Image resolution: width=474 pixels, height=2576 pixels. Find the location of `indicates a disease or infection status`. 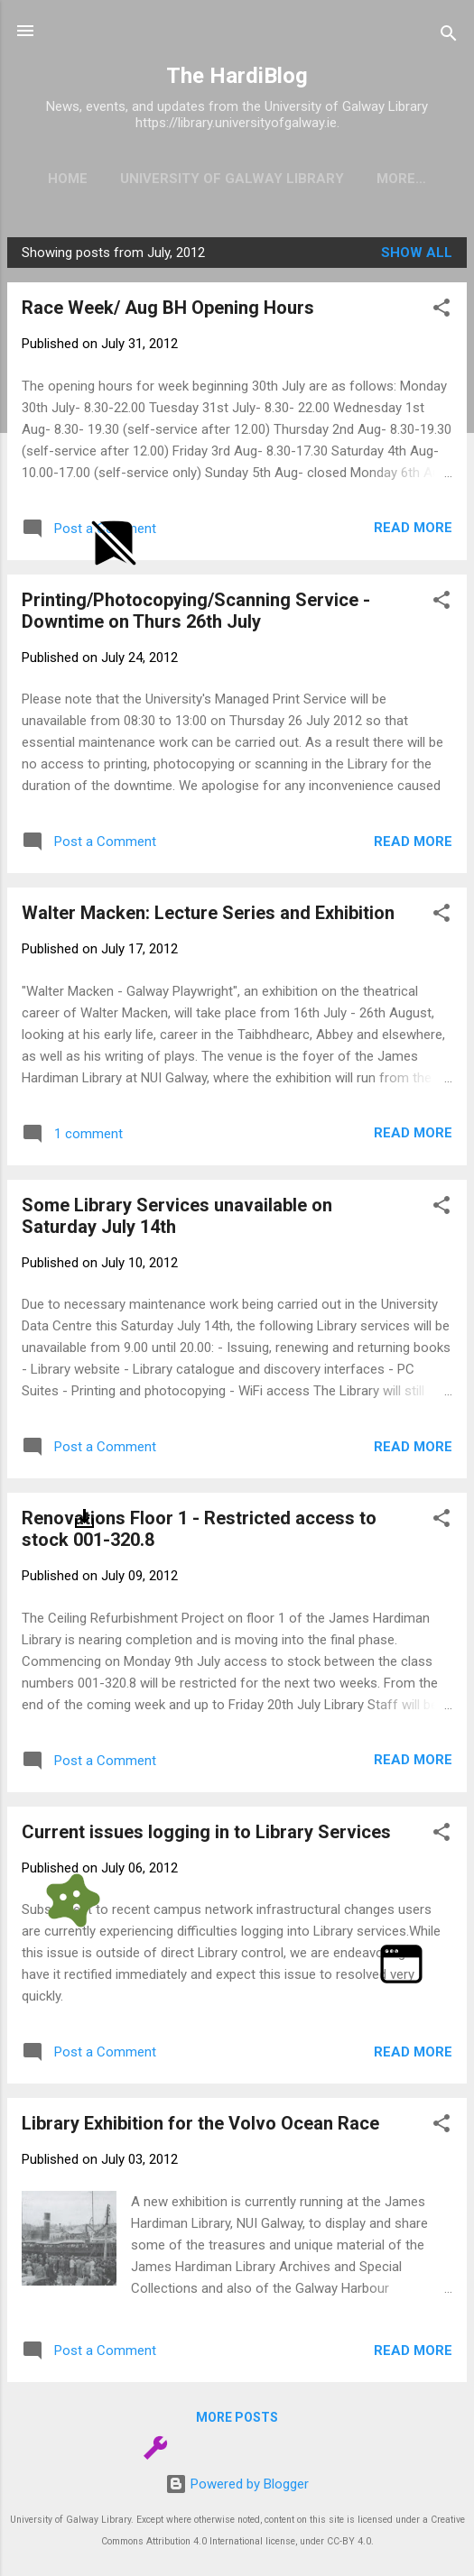

indicates a disease or infection status is located at coordinates (73, 1900).